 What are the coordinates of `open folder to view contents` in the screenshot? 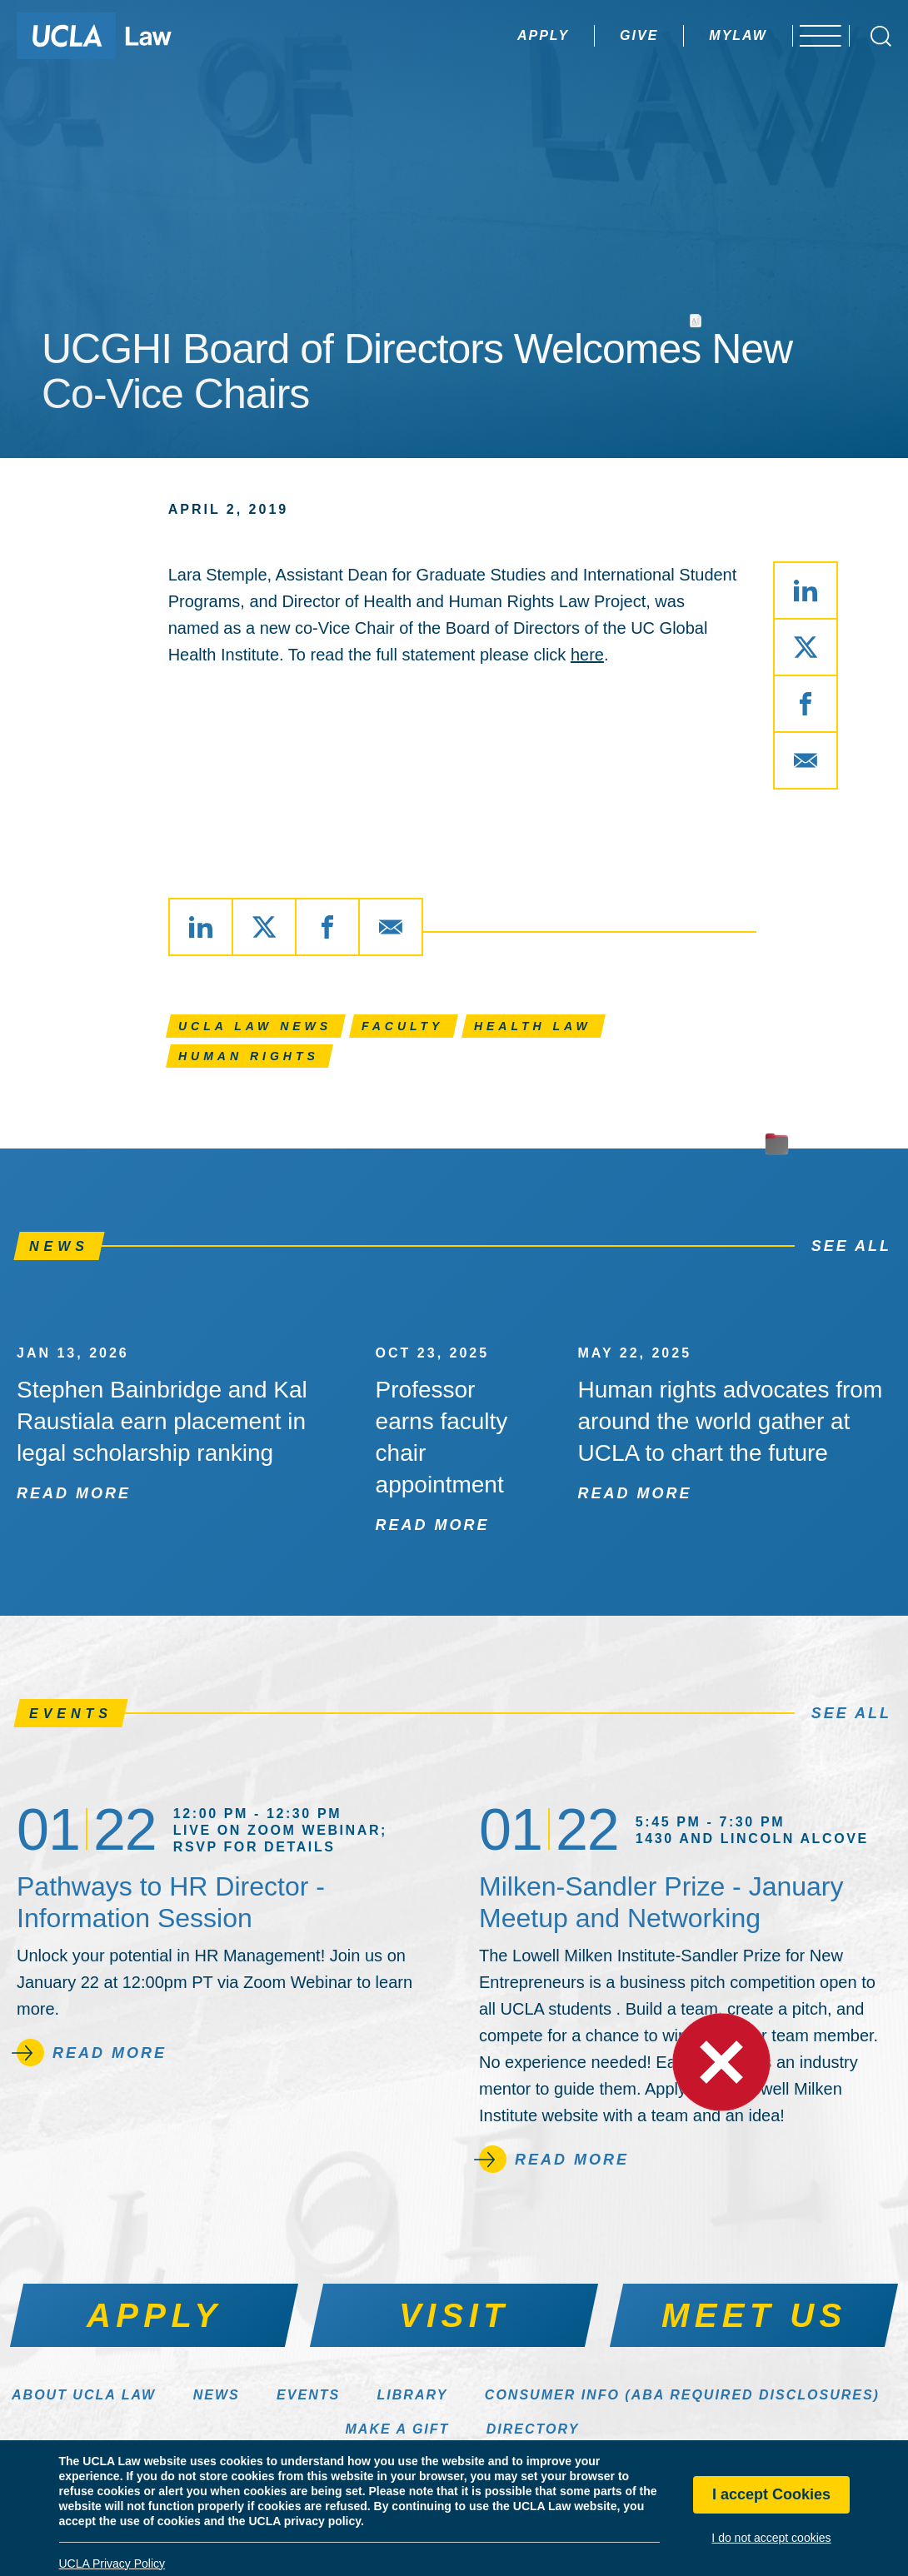 It's located at (776, 1144).